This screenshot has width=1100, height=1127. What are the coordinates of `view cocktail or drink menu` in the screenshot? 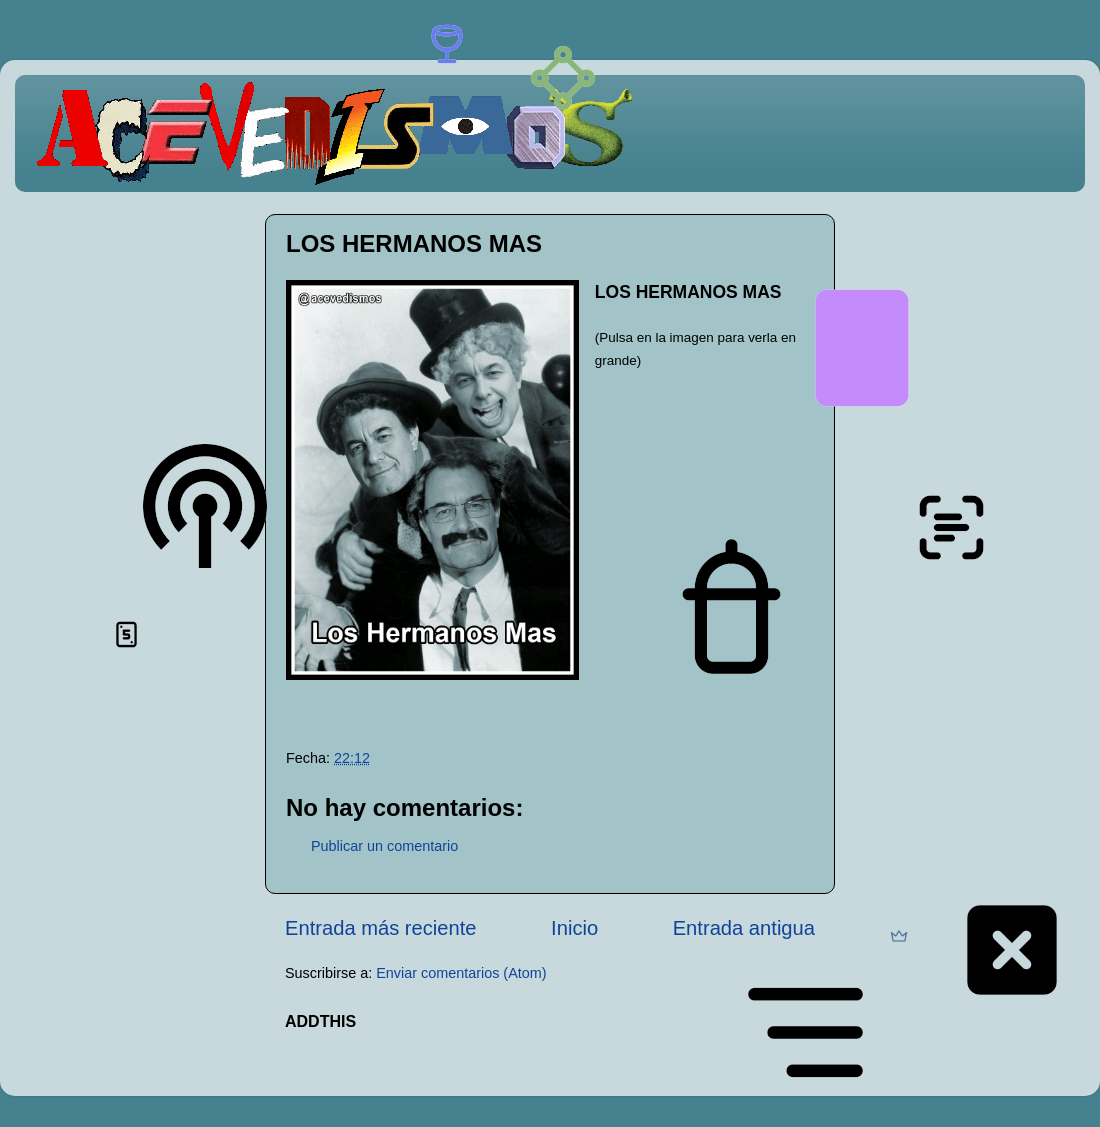 It's located at (447, 44).